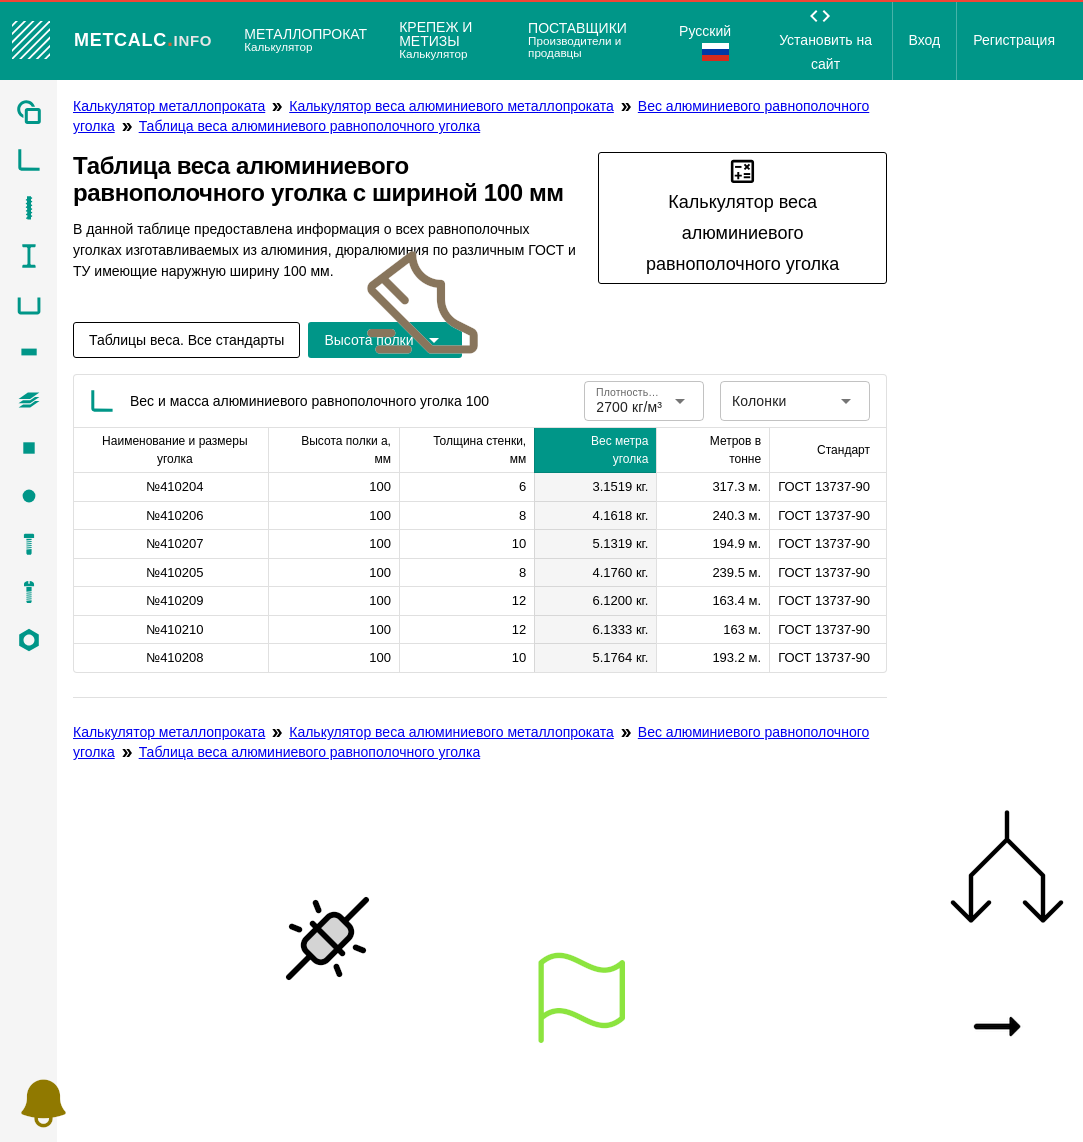 The width and height of the screenshot is (1083, 1142). I want to click on start a running or fitness activity, so click(420, 308).